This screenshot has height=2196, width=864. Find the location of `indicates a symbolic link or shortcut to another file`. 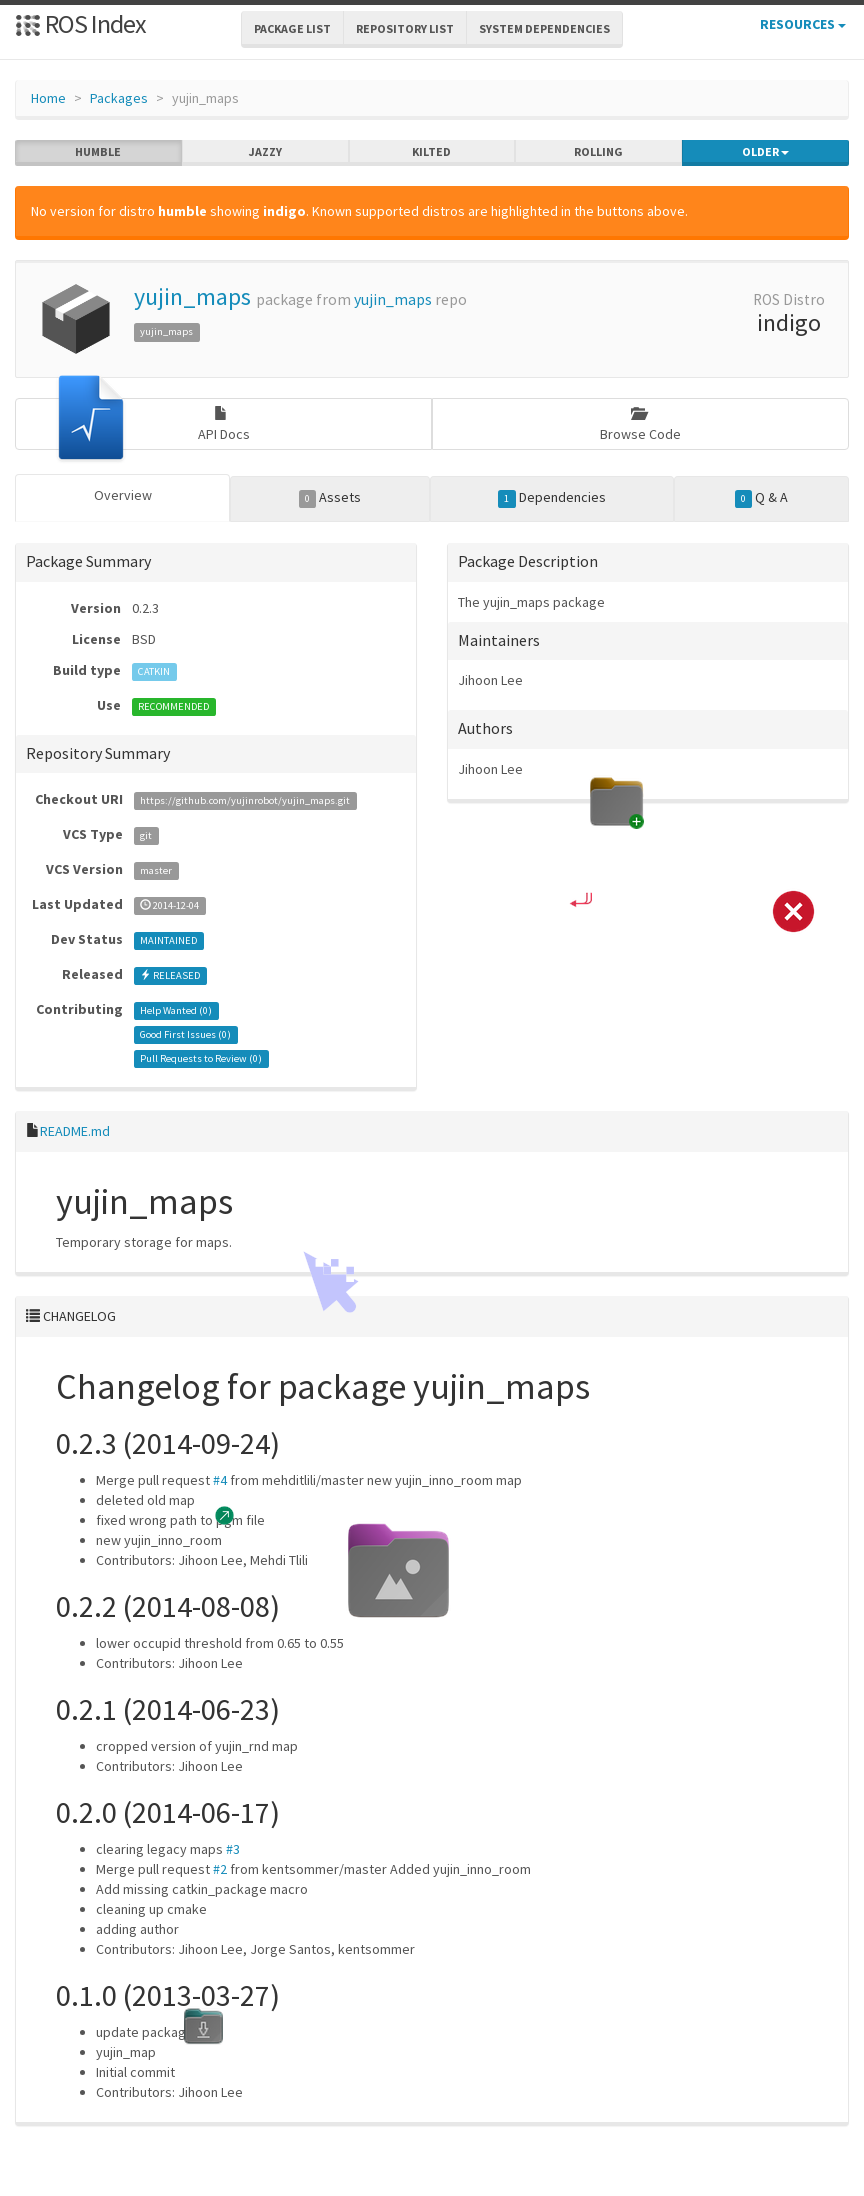

indicates a symbolic link or shortcut to another file is located at coordinates (224, 1515).